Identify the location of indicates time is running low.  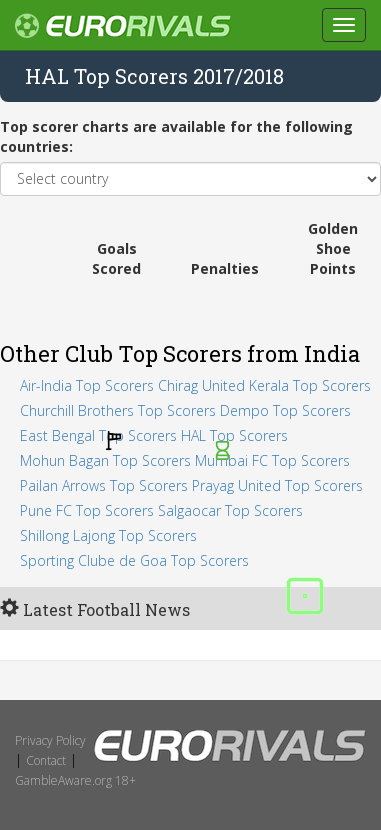
(222, 450).